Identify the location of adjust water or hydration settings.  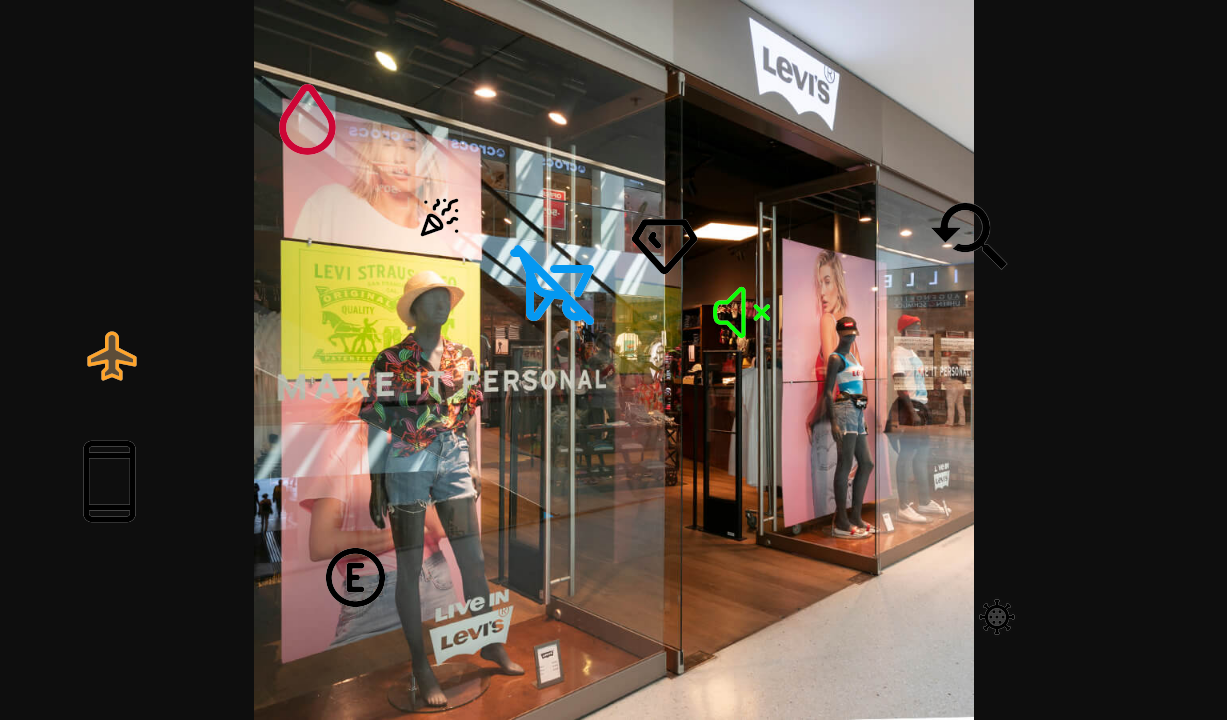
(307, 119).